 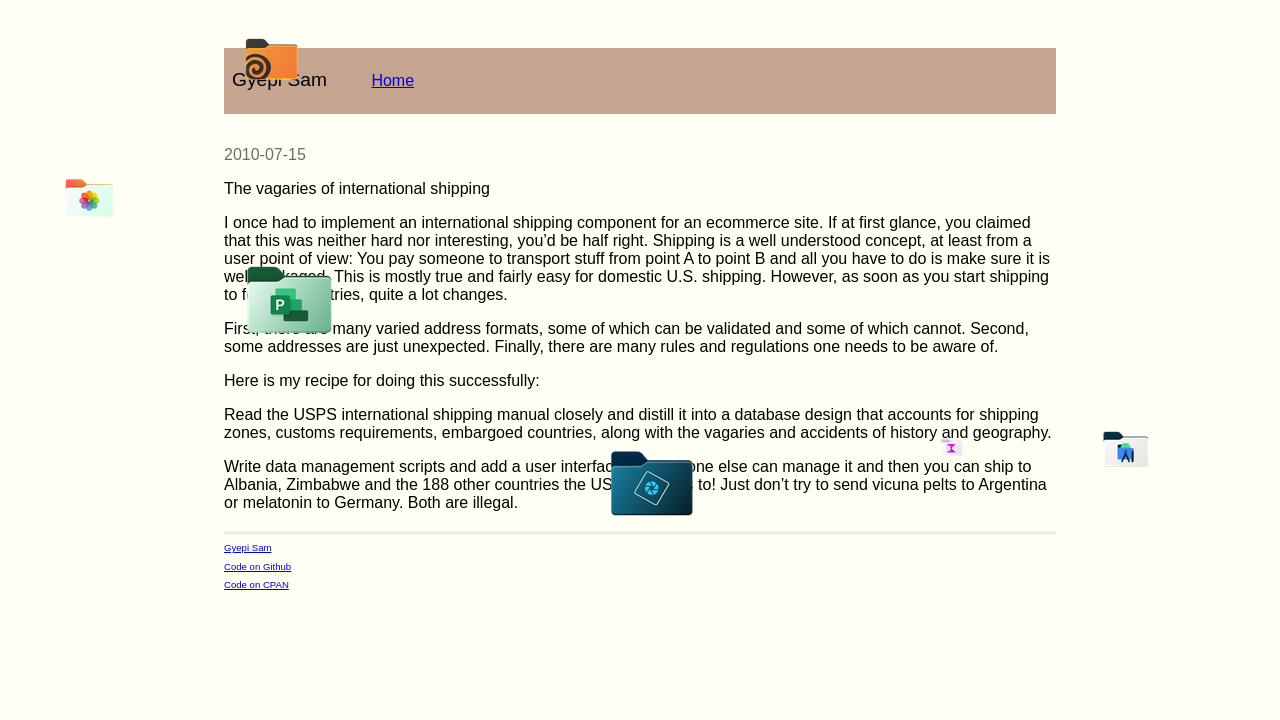 I want to click on open houdini project files folder, so click(x=271, y=60).